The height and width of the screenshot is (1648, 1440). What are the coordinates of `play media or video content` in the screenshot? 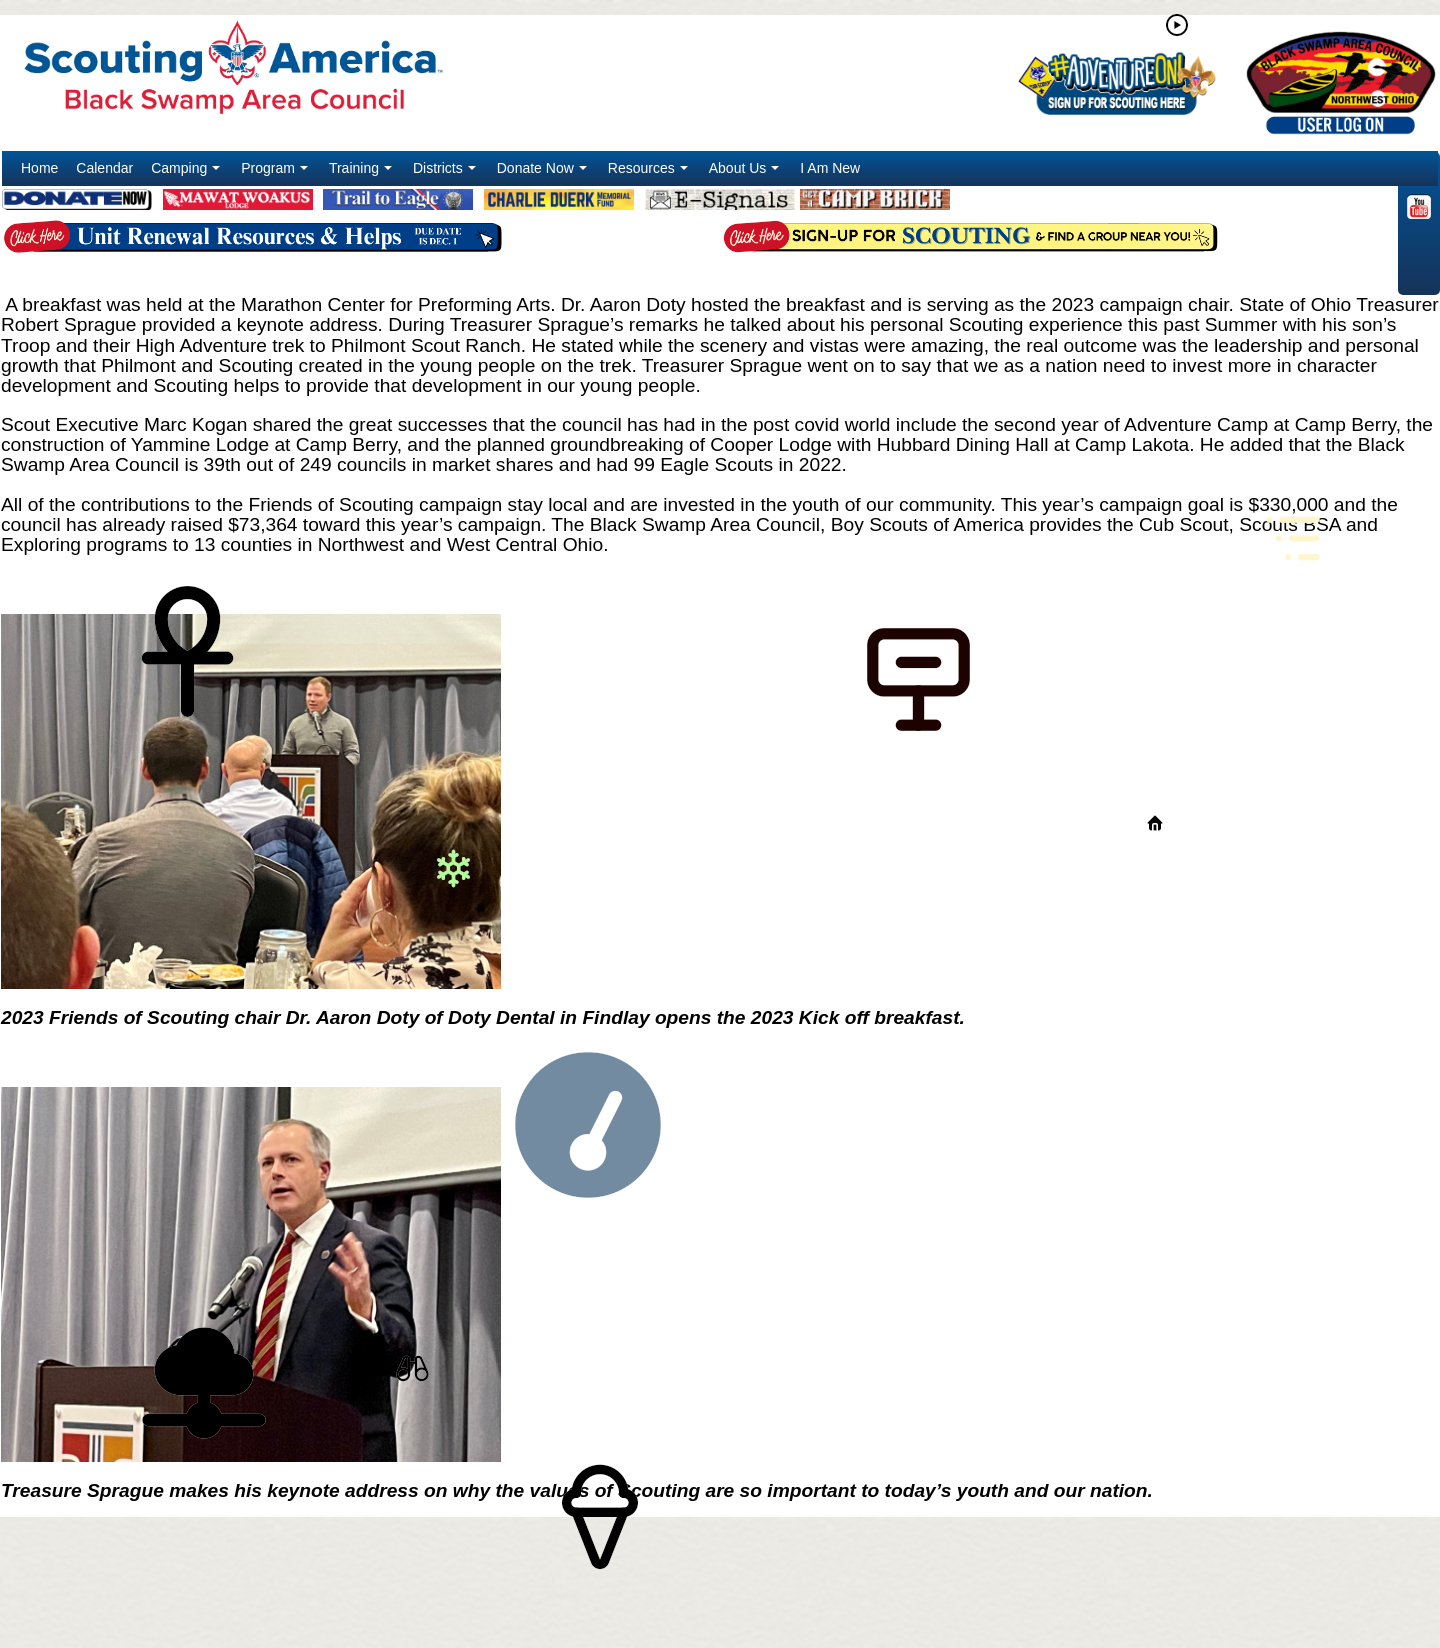 It's located at (1177, 25).